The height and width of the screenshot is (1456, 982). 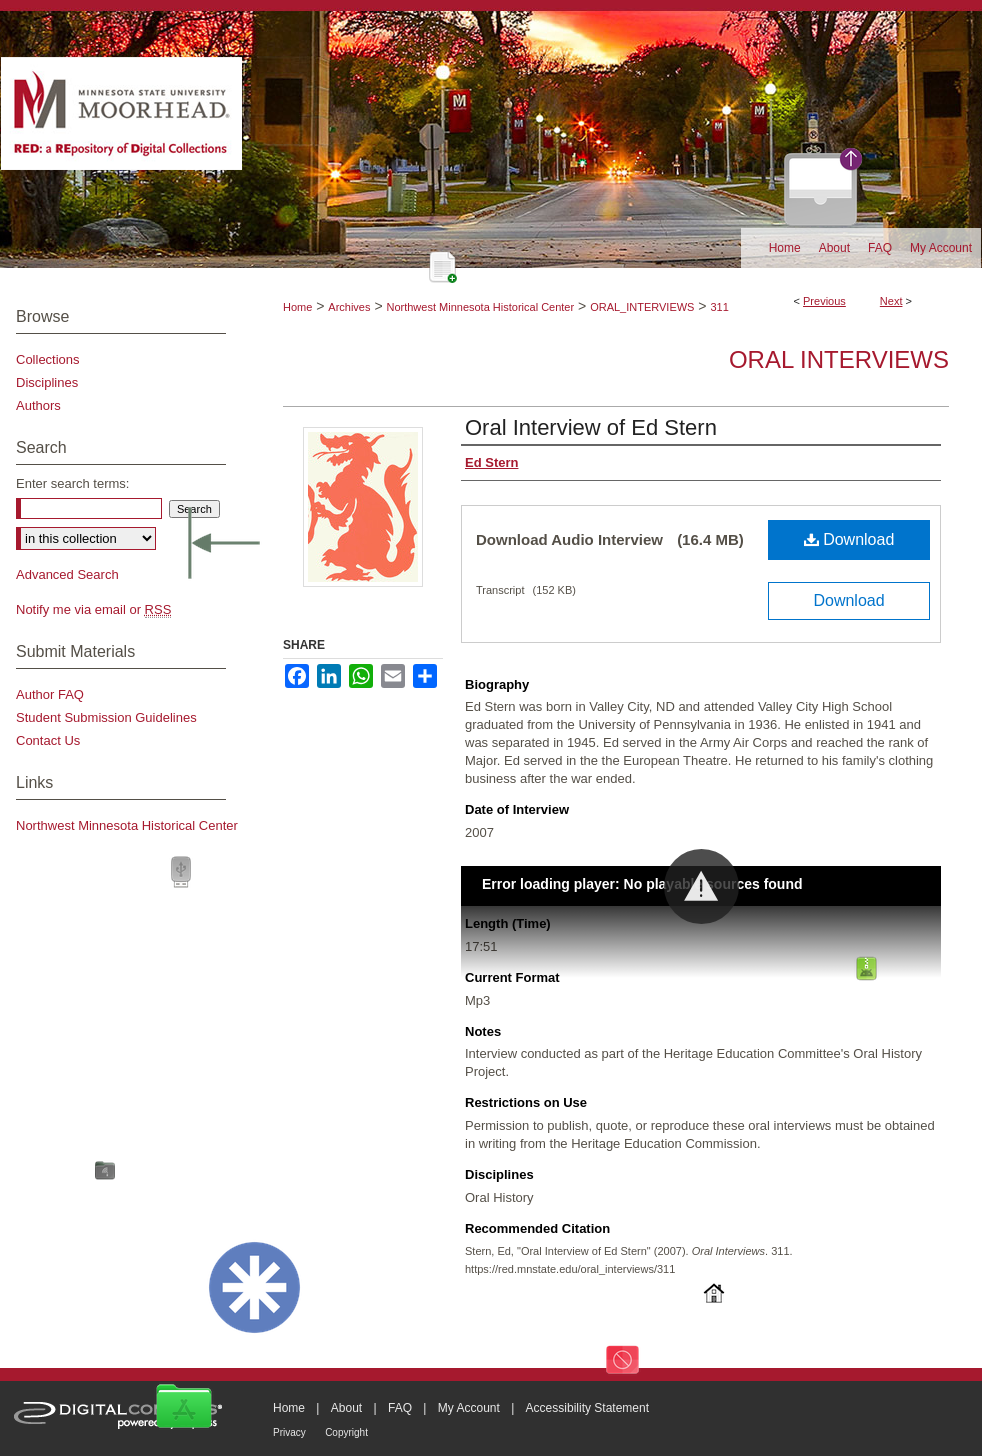 What do you see at coordinates (820, 189) in the screenshot?
I see `view emails waiting to be sent` at bounding box center [820, 189].